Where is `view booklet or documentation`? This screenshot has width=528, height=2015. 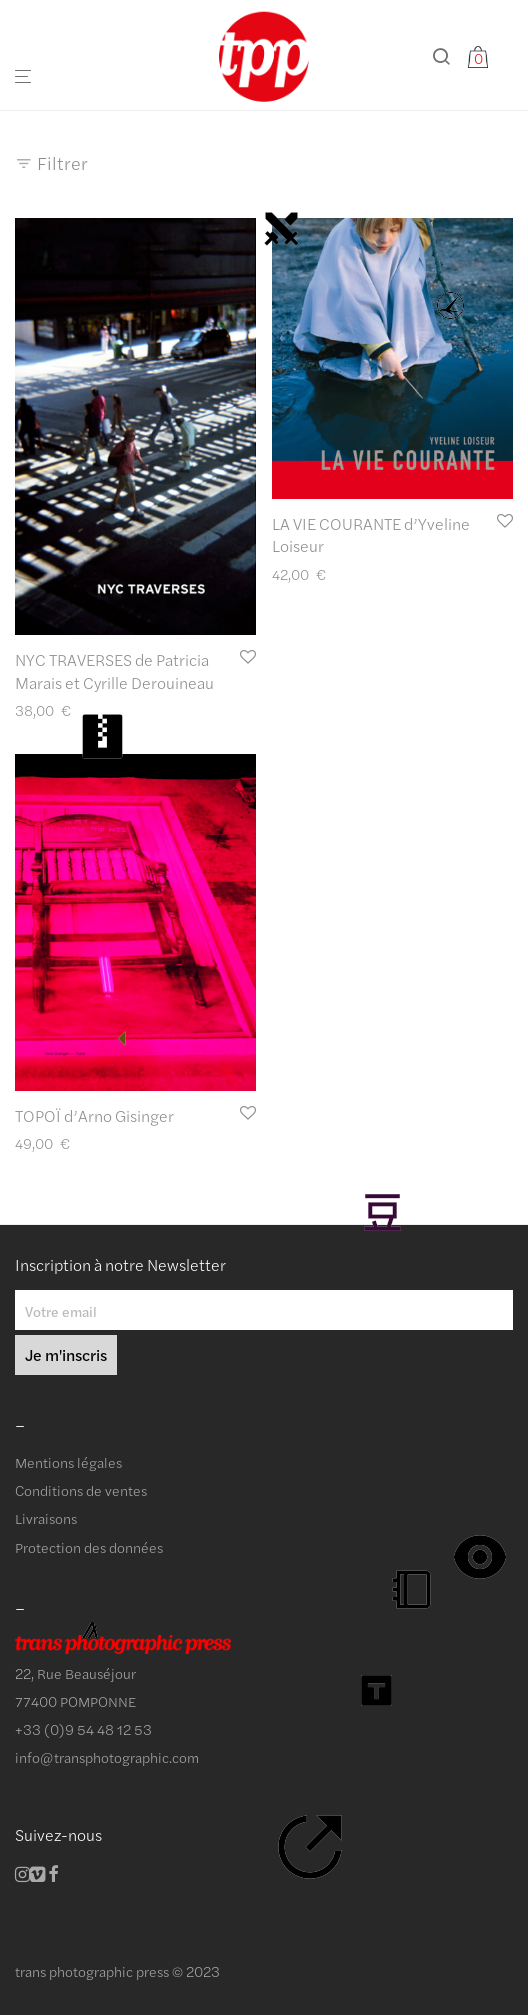 view booklet or documentation is located at coordinates (411, 1589).